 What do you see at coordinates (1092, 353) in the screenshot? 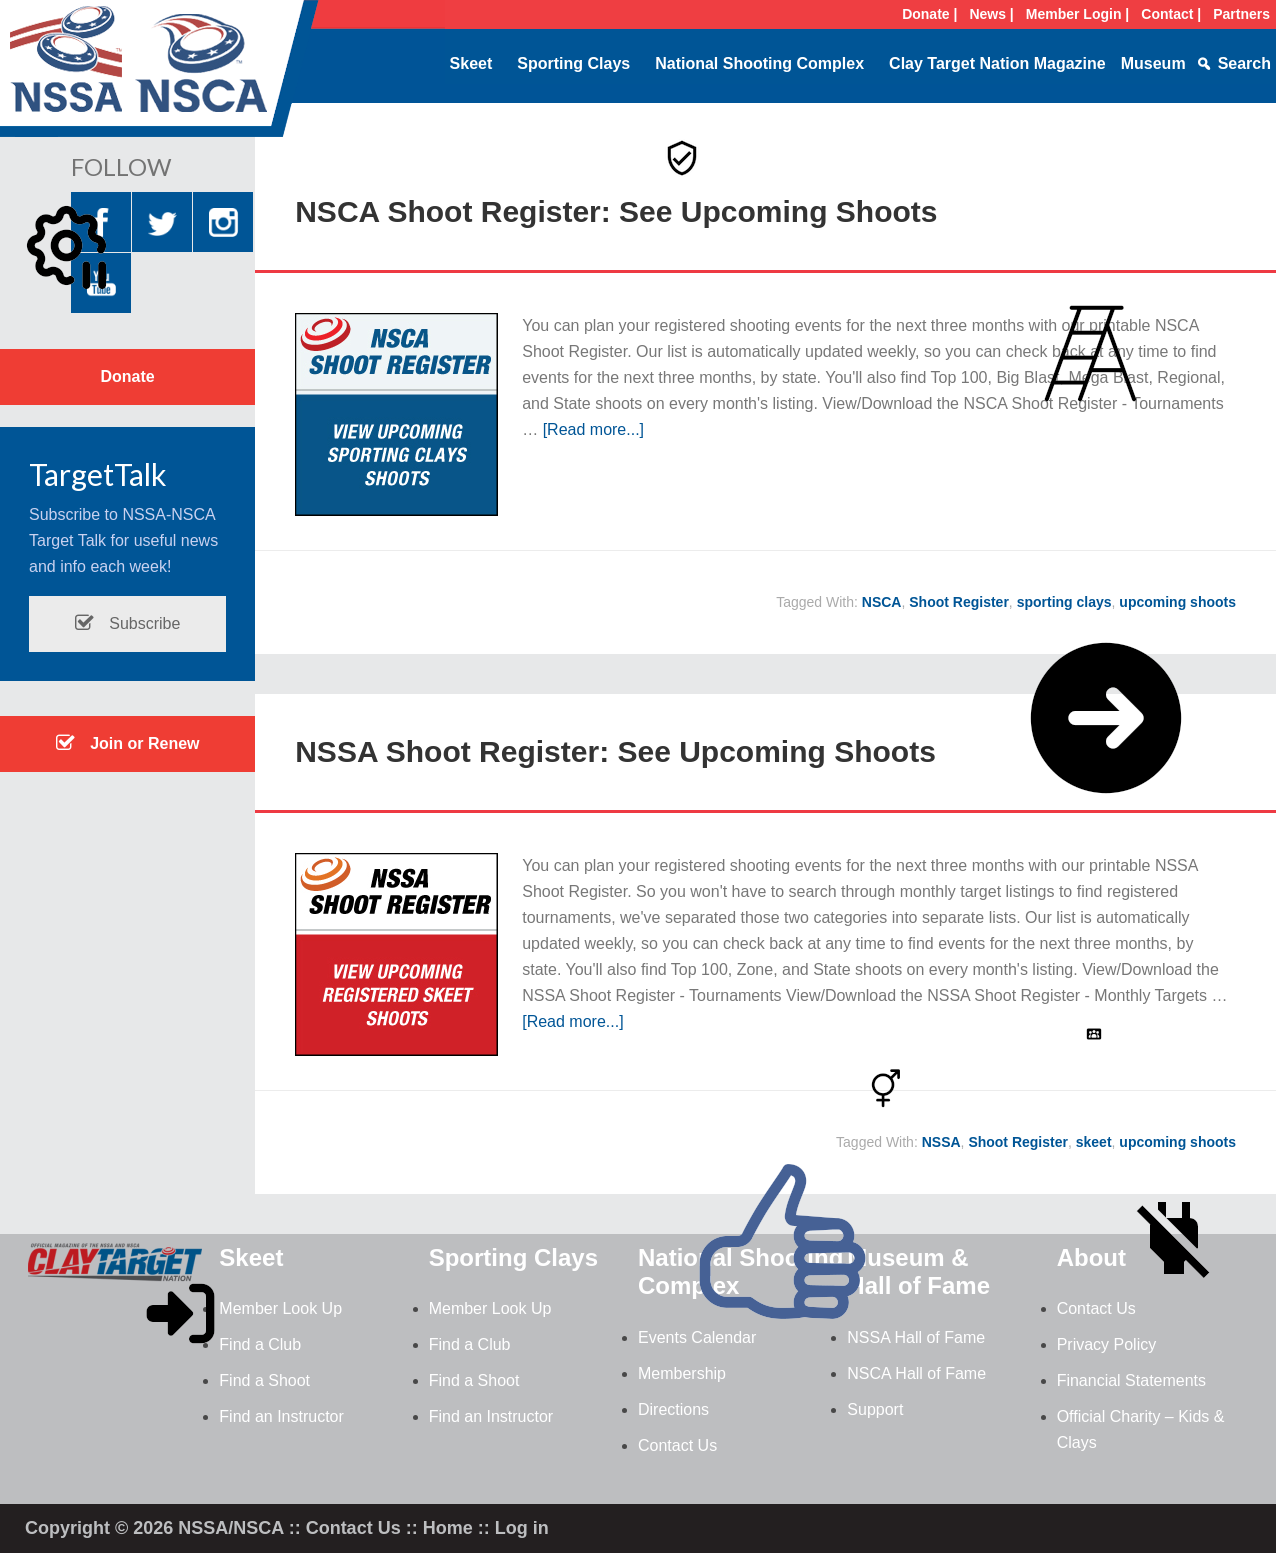
I see `access tools or equipment section` at bounding box center [1092, 353].